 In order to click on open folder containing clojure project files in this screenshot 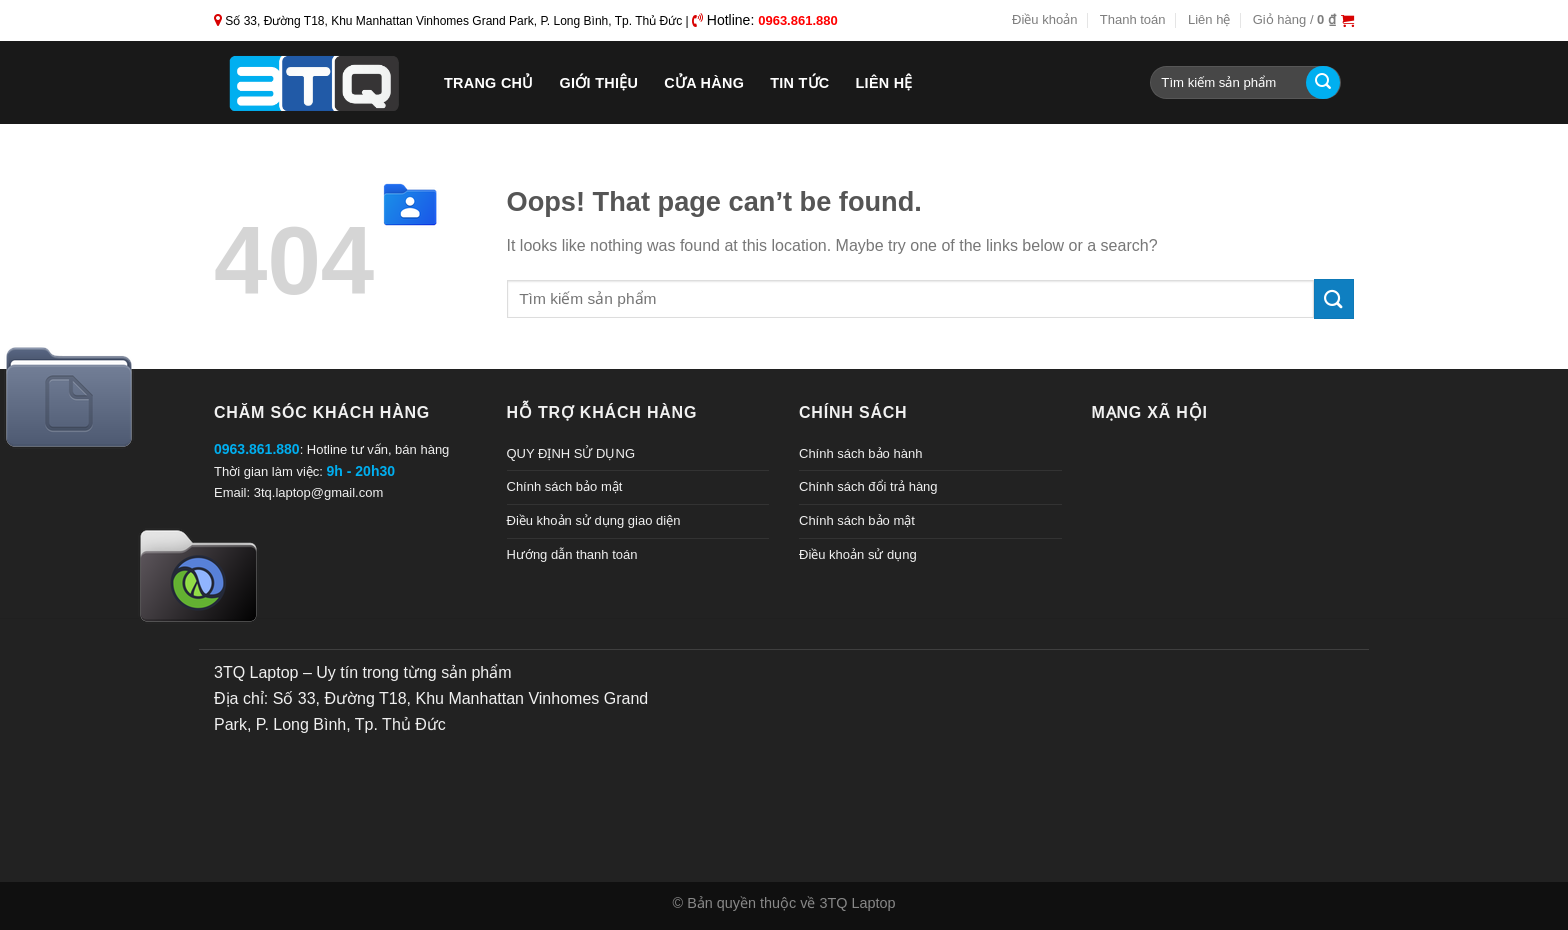, I will do `click(198, 579)`.